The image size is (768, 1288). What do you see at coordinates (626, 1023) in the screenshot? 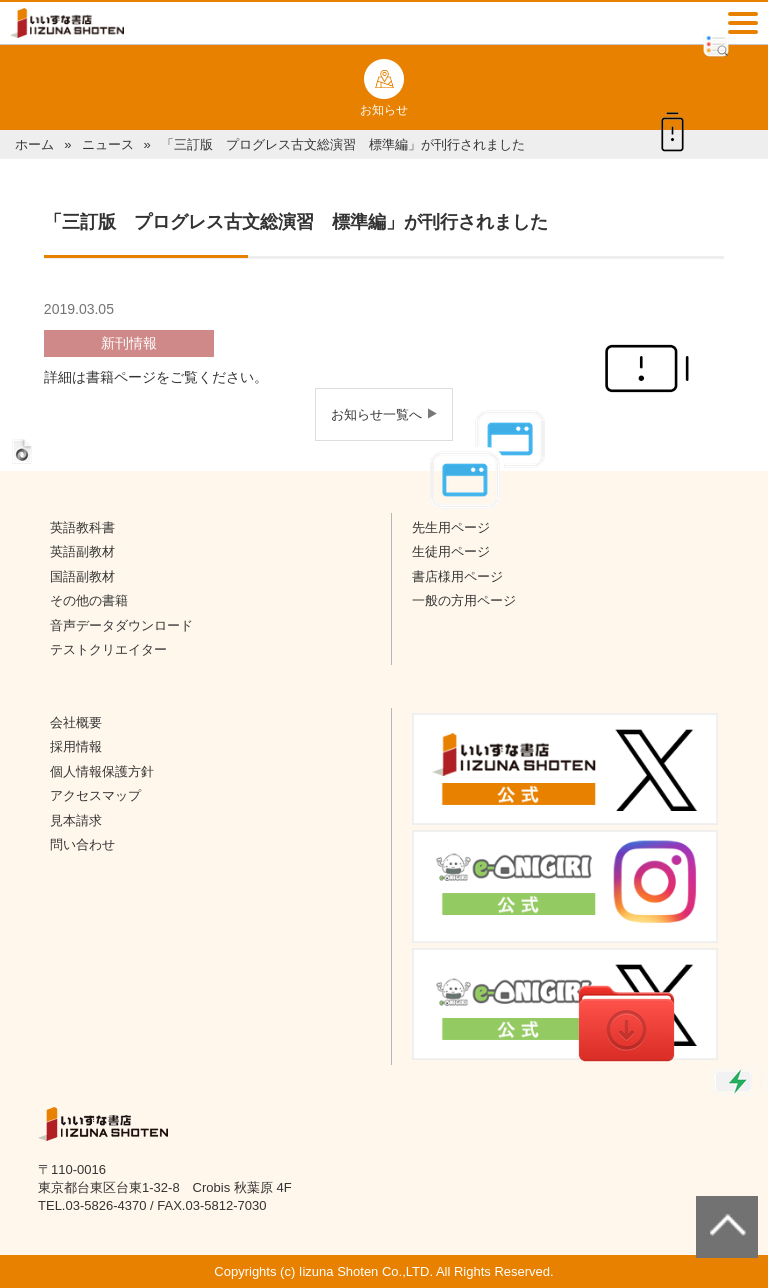
I see `access your downloads folder` at bounding box center [626, 1023].